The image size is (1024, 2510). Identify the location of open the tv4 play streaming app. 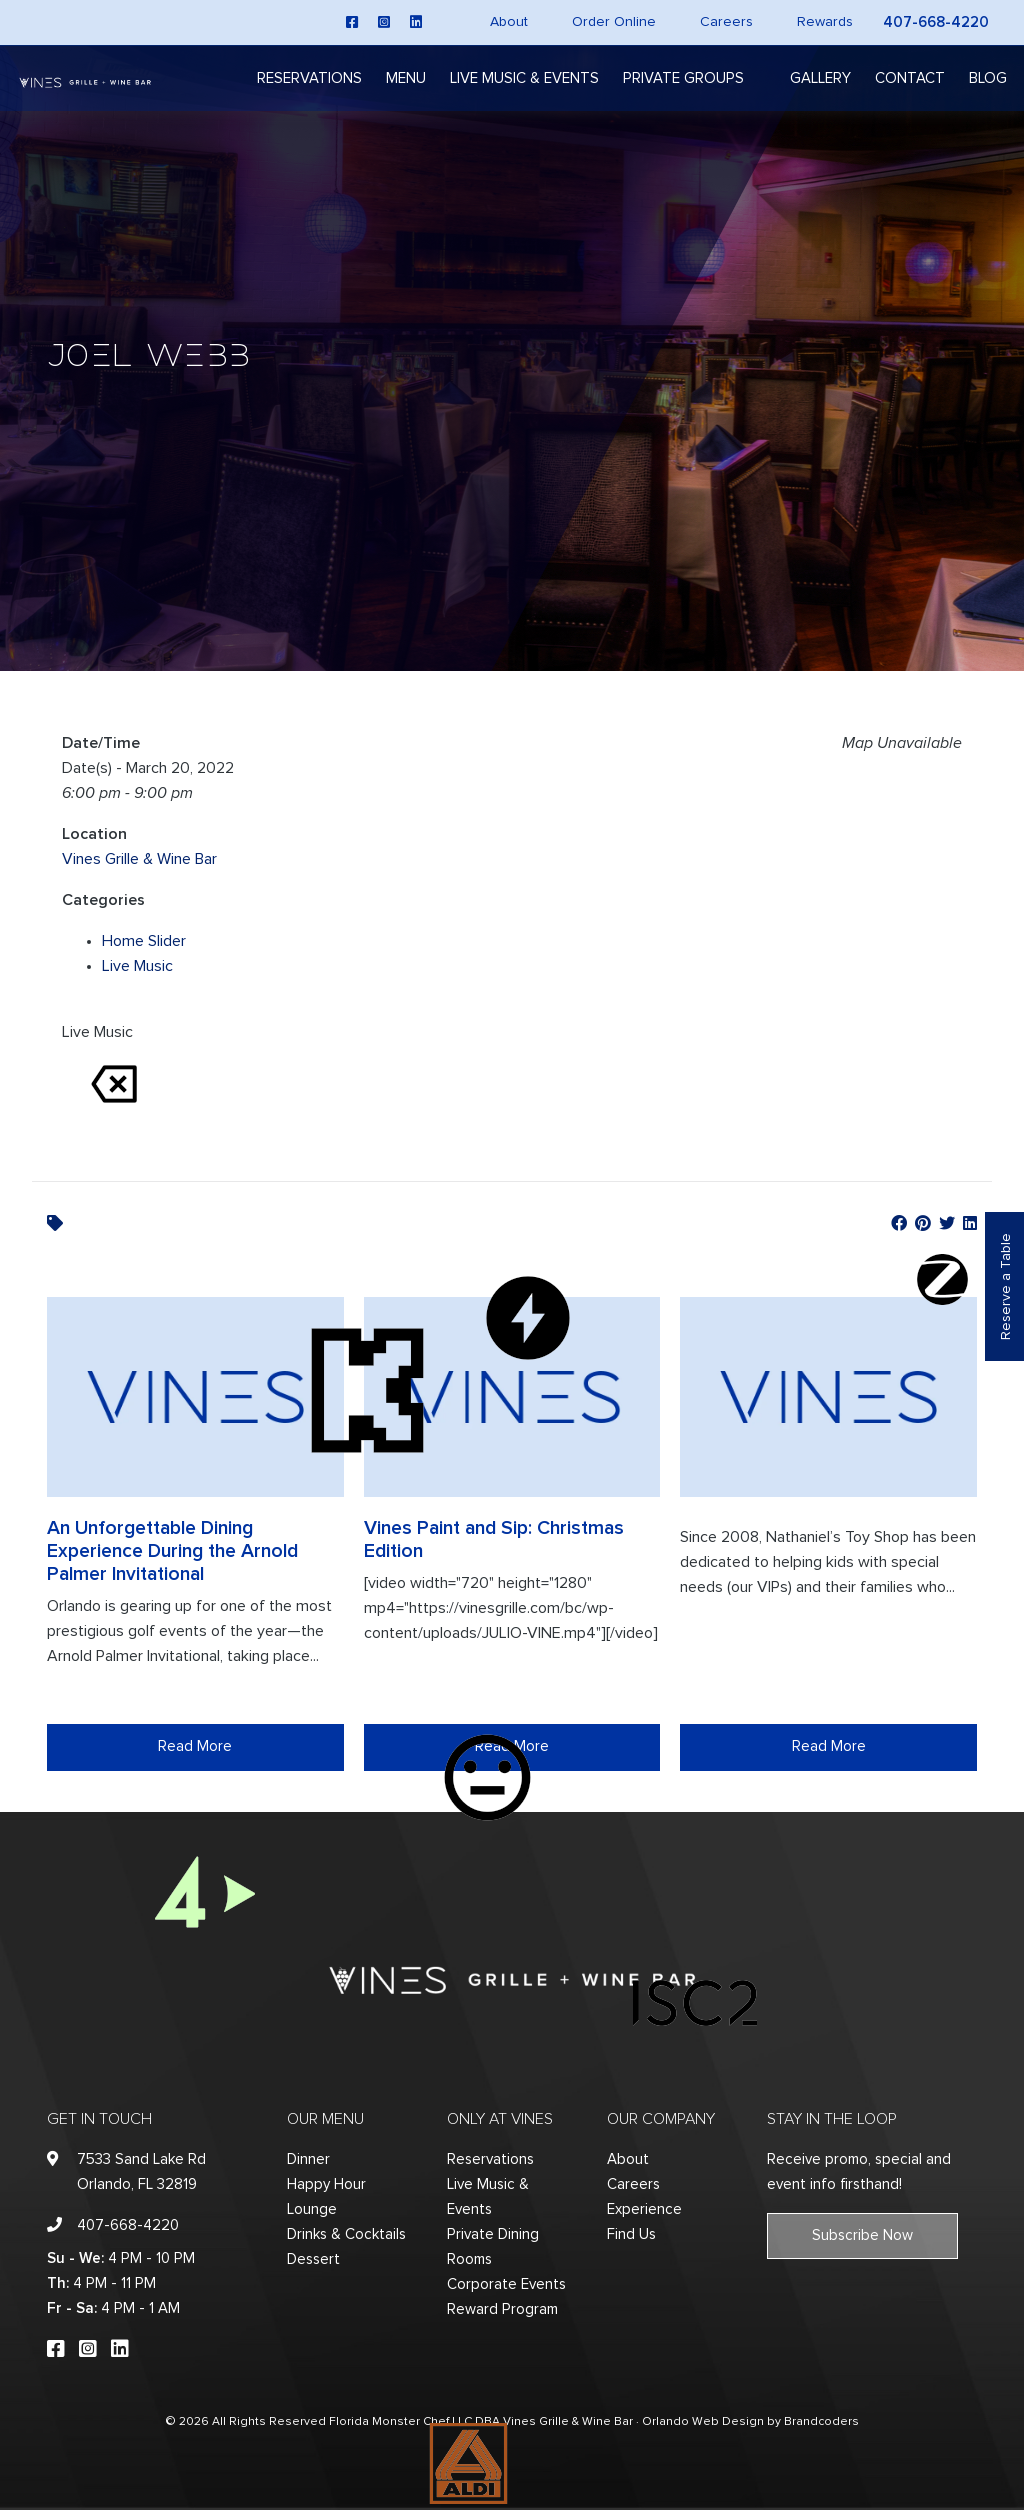
(205, 1892).